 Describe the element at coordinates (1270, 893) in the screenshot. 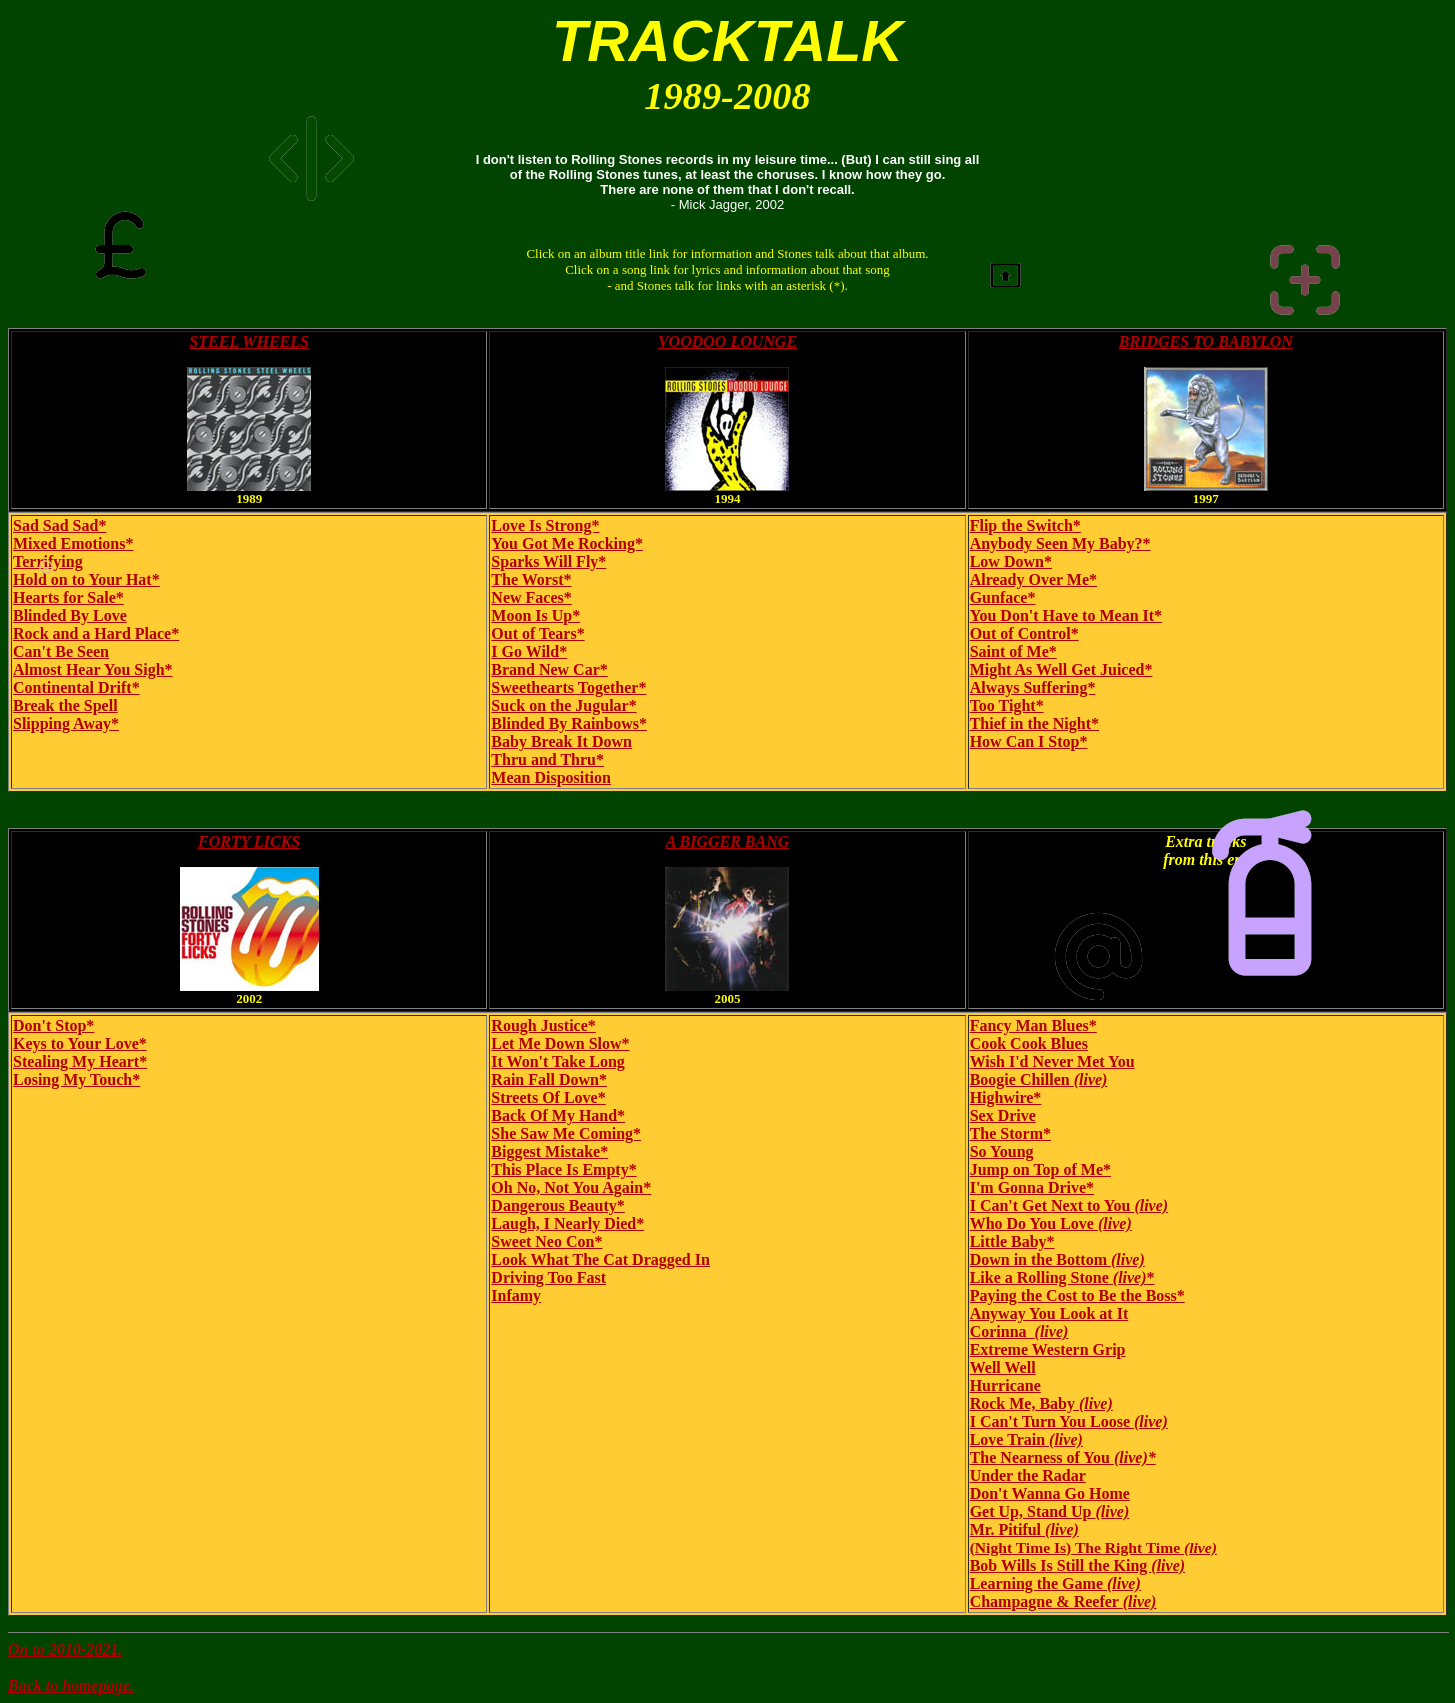

I see `access fire safety information` at that location.